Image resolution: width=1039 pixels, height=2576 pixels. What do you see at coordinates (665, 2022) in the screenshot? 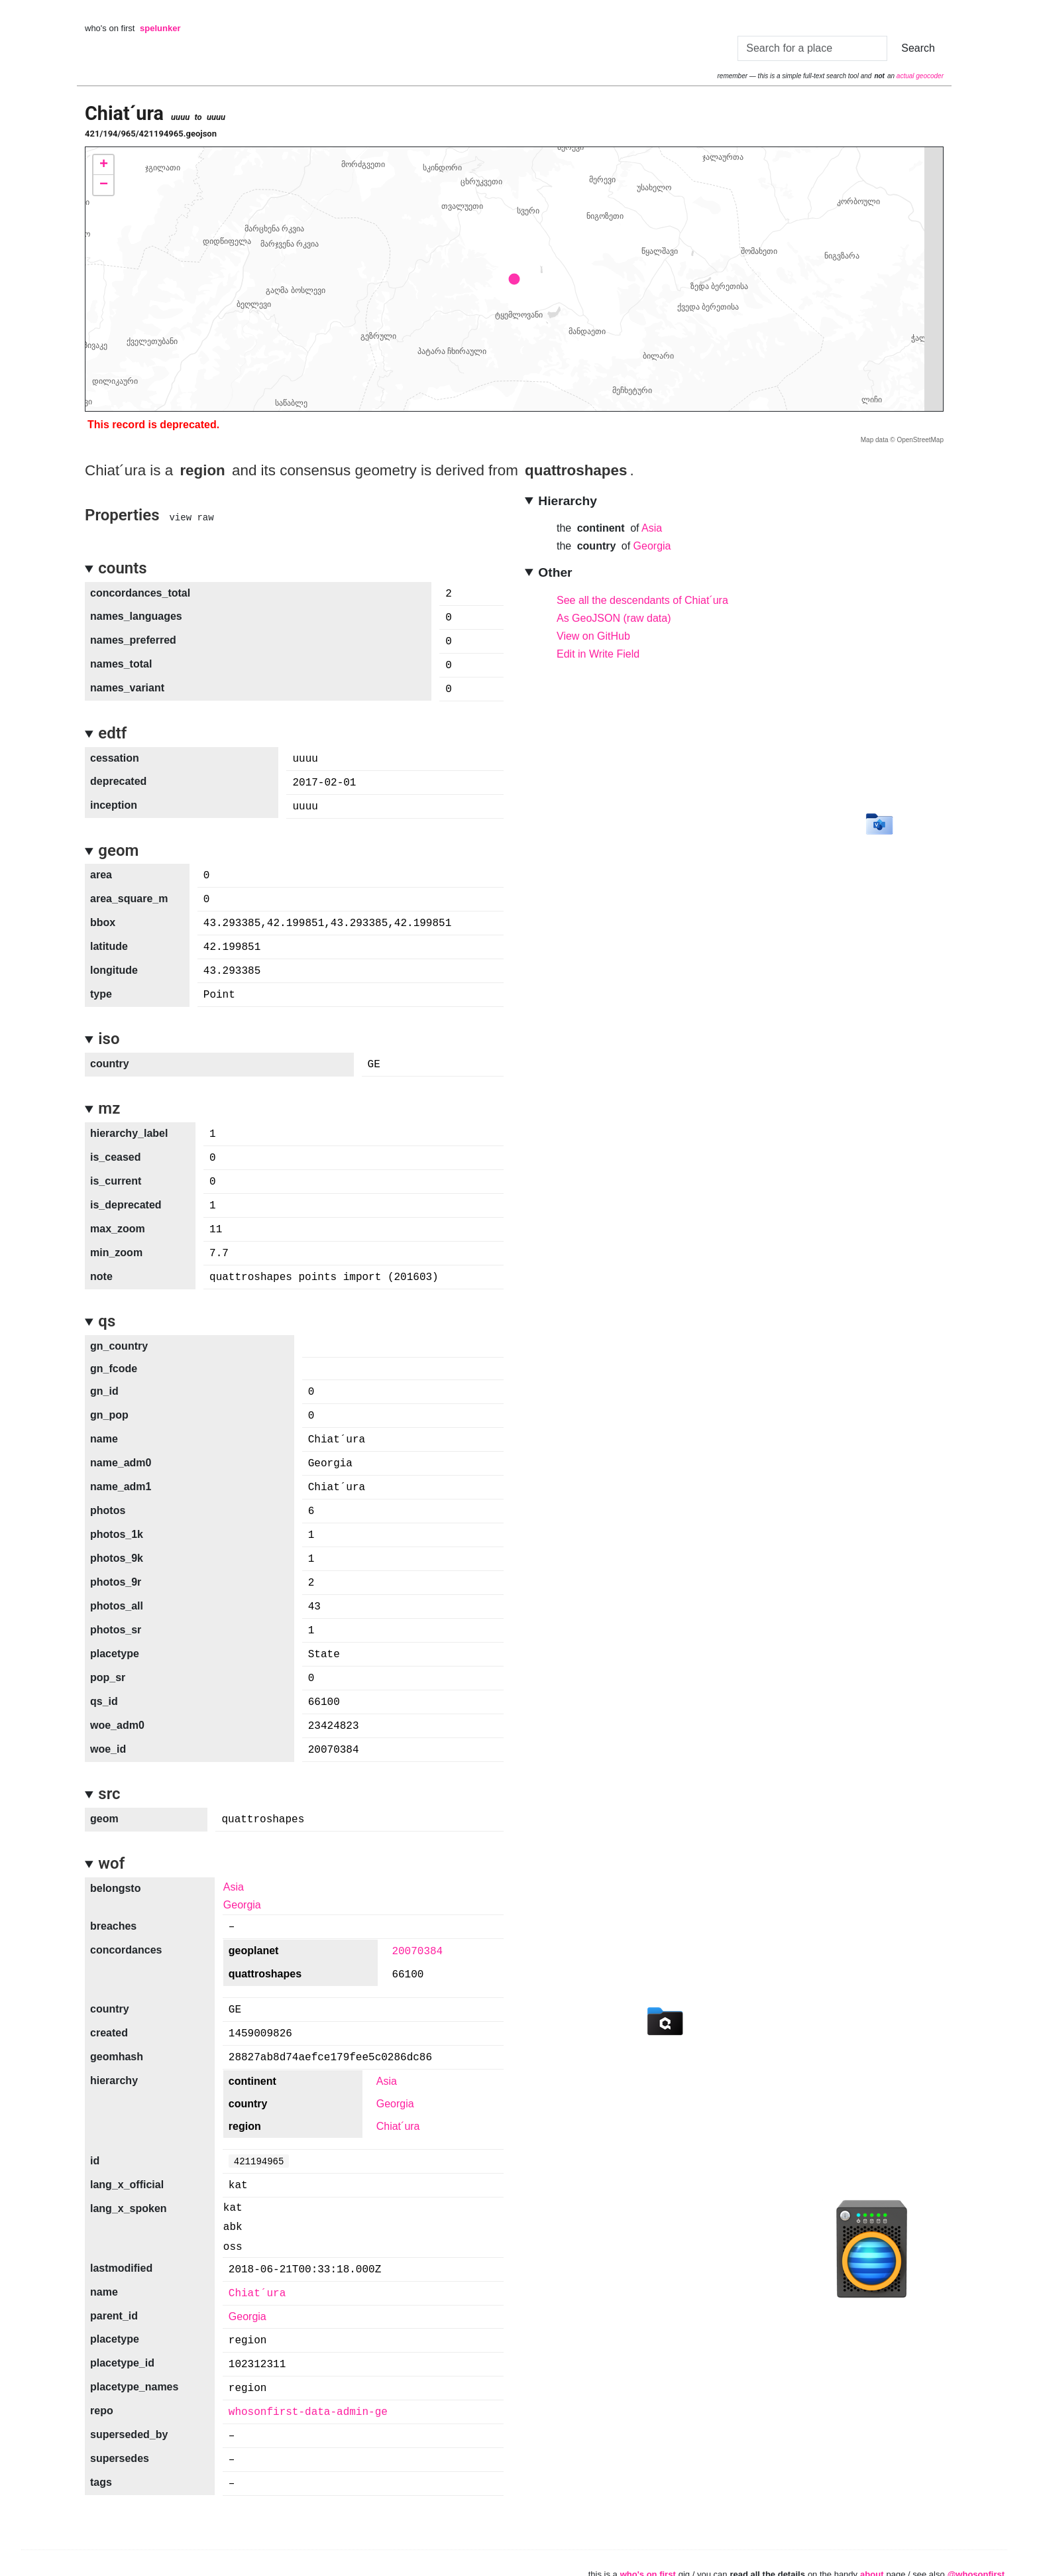
I see `open quixel assets folder` at bounding box center [665, 2022].